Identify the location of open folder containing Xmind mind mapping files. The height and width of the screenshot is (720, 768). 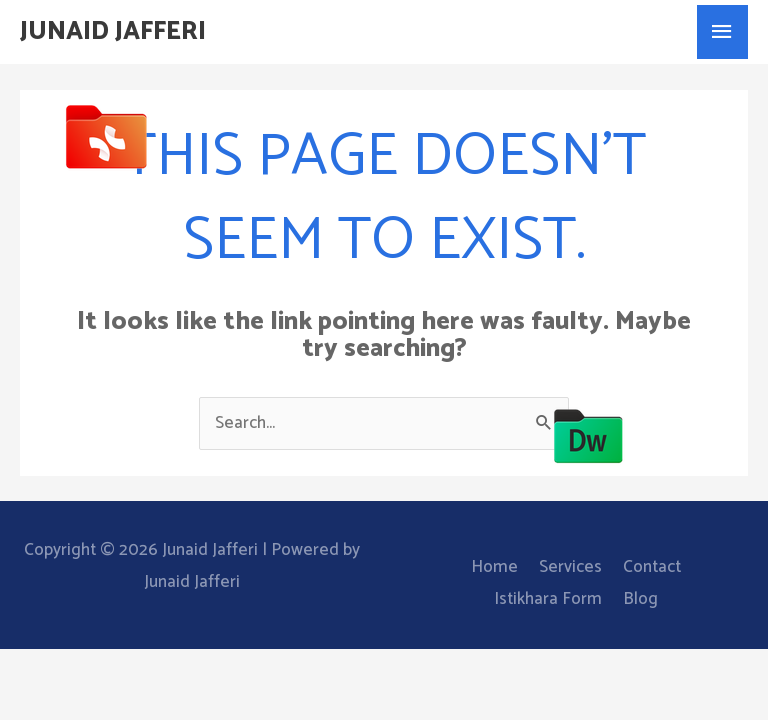
(106, 139).